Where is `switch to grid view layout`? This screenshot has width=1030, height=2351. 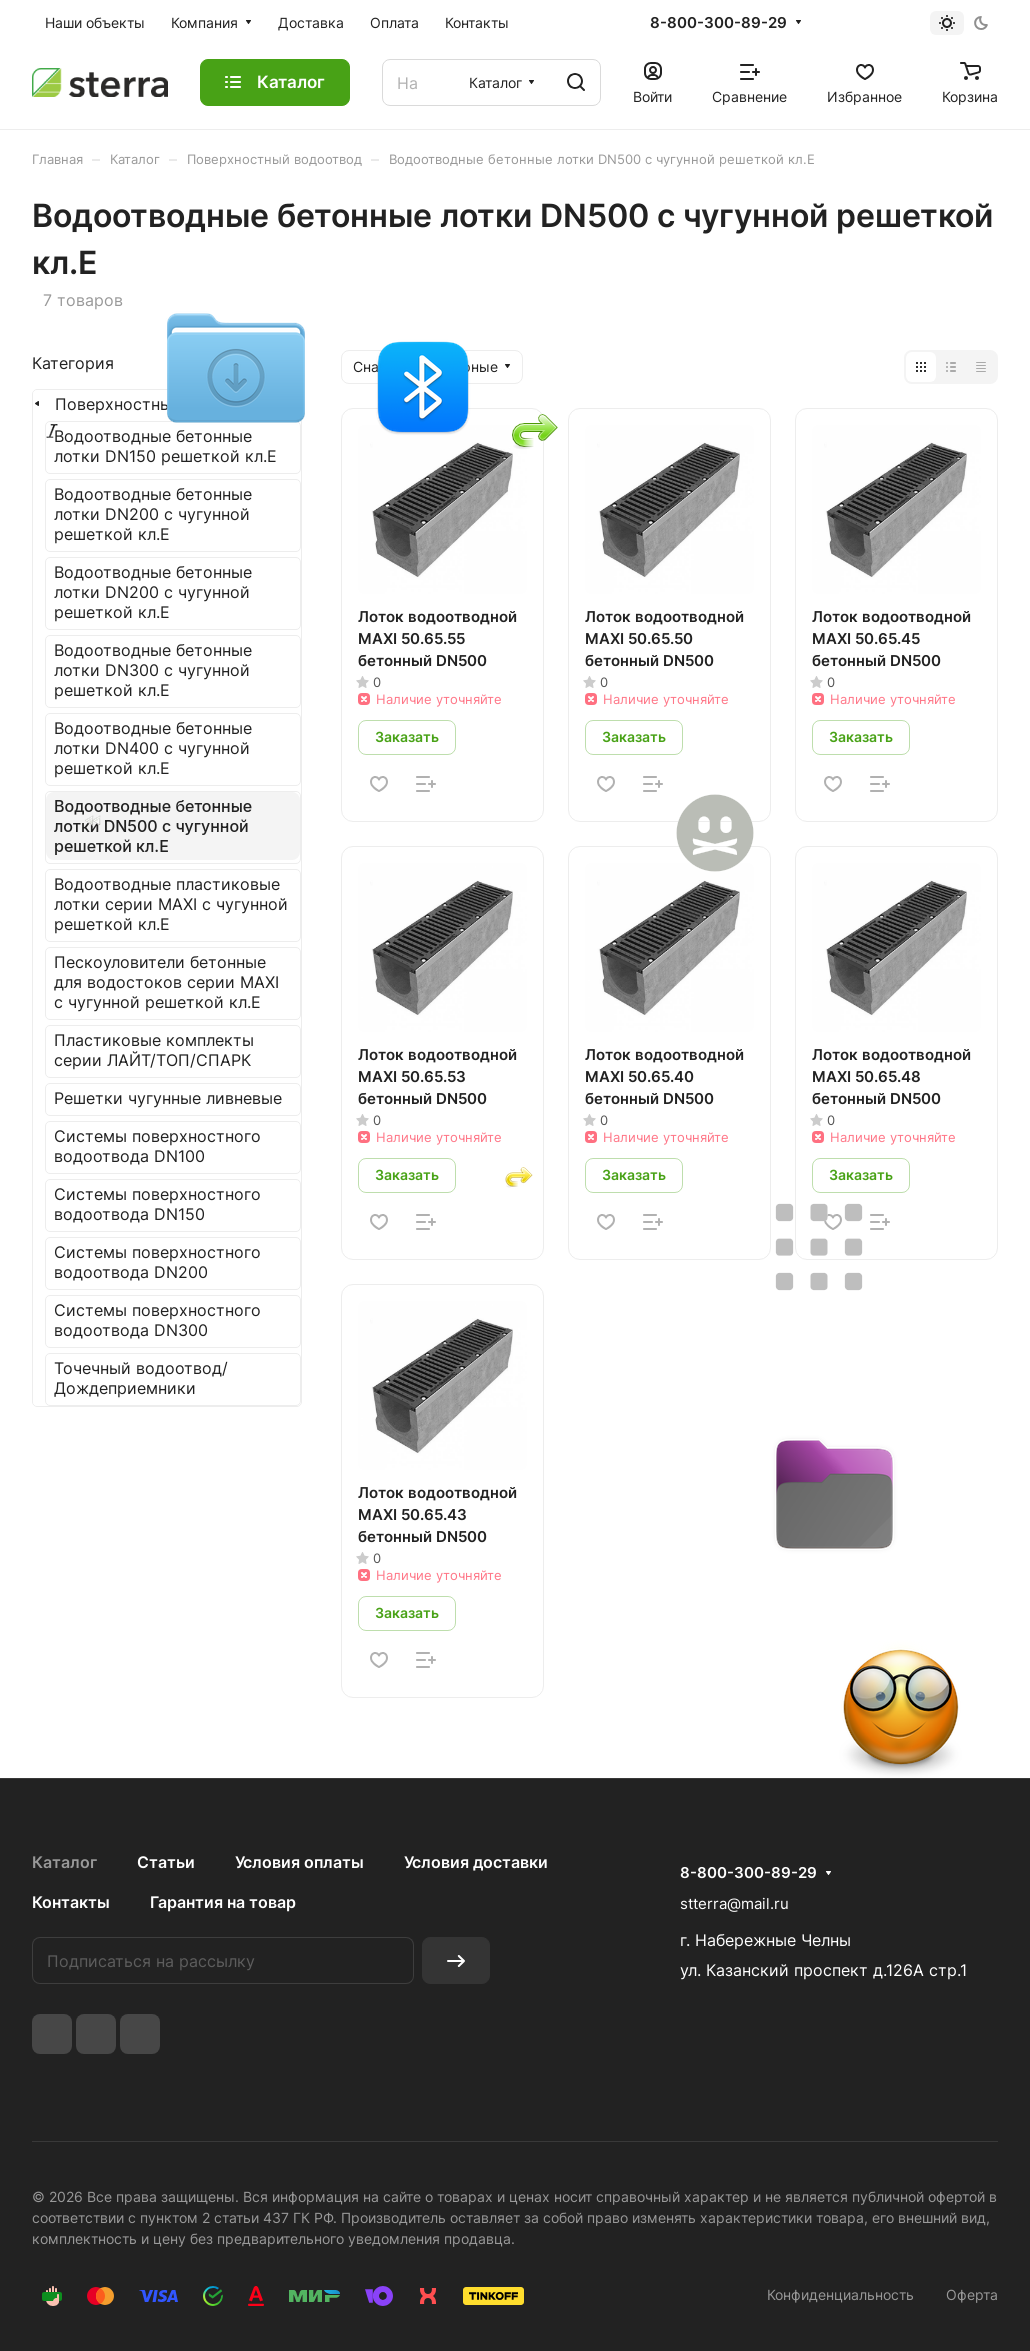 switch to grid view layout is located at coordinates (819, 1247).